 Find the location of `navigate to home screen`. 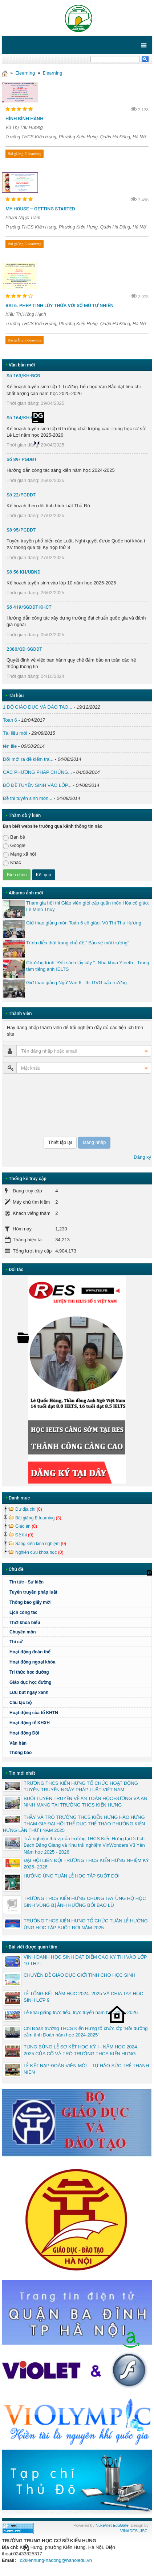

navigate to home screen is located at coordinates (117, 2015).